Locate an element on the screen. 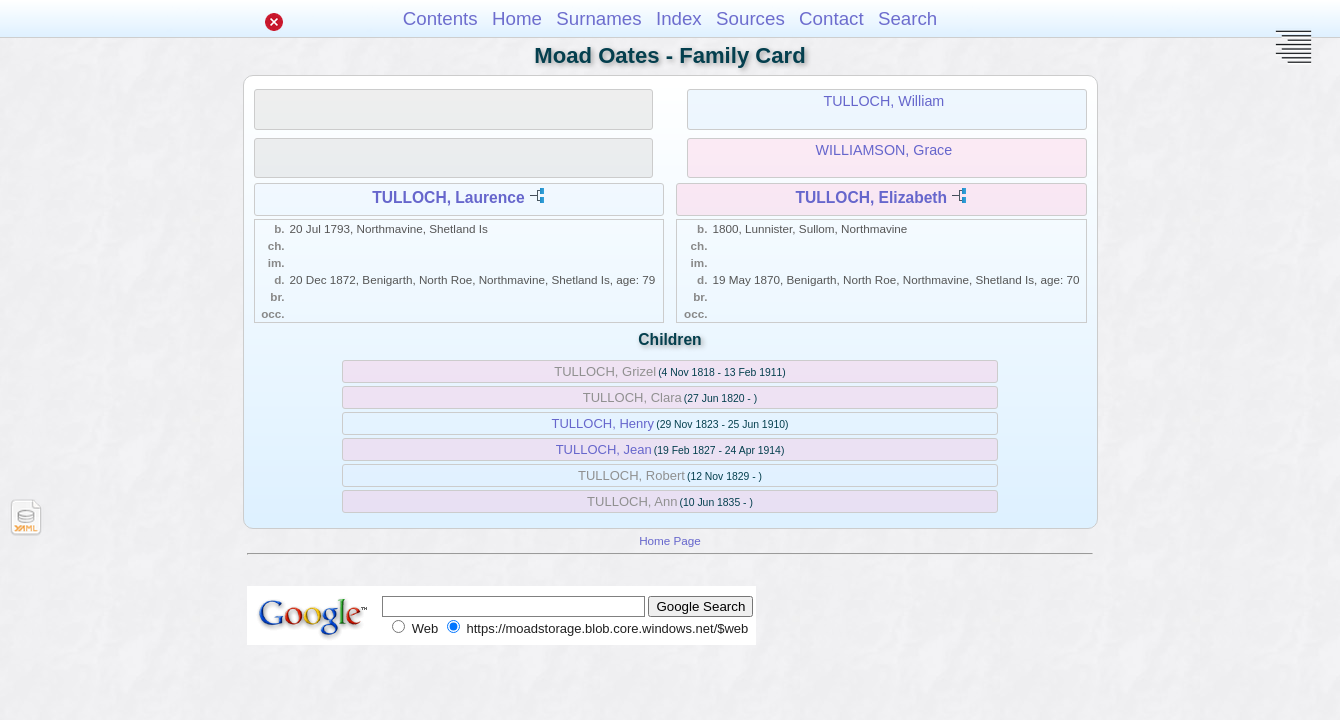 This screenshot has width=1340, height=720. close the current window or dialog is located at coordinates (274, 22).